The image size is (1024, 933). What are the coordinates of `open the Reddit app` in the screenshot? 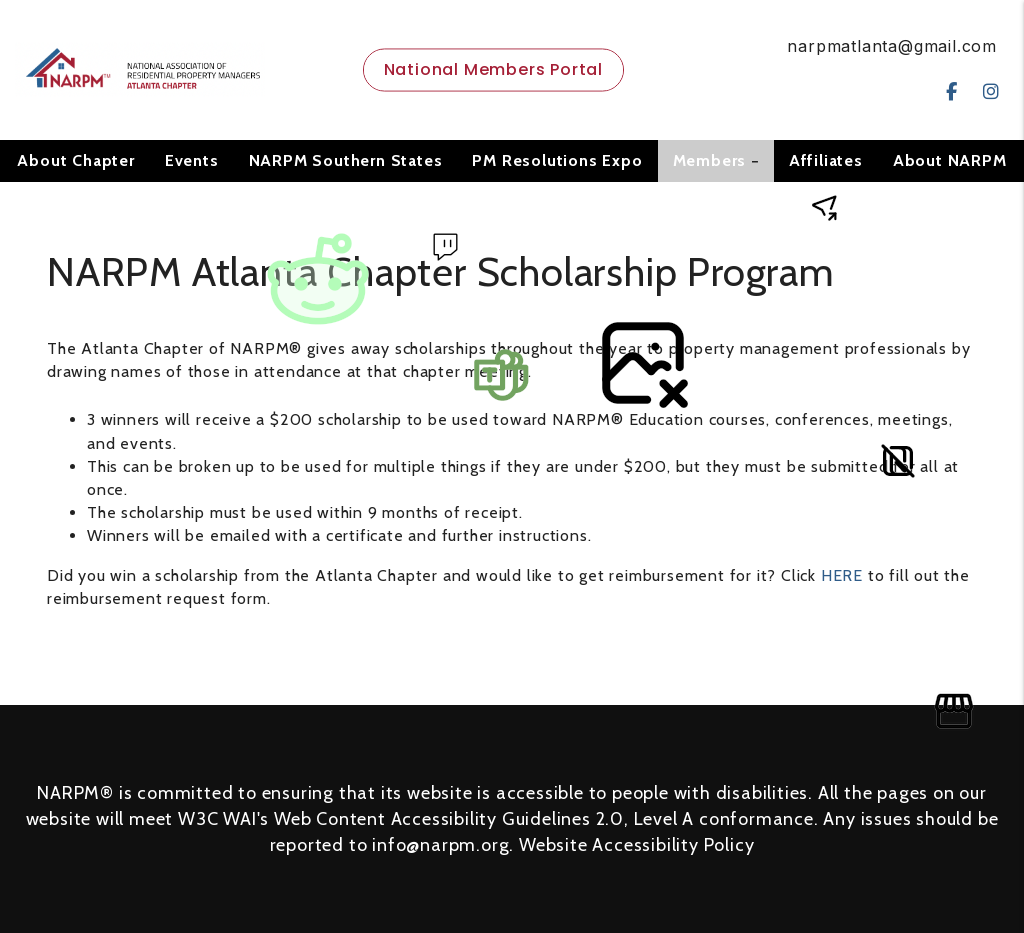 It's located at (318, 284).